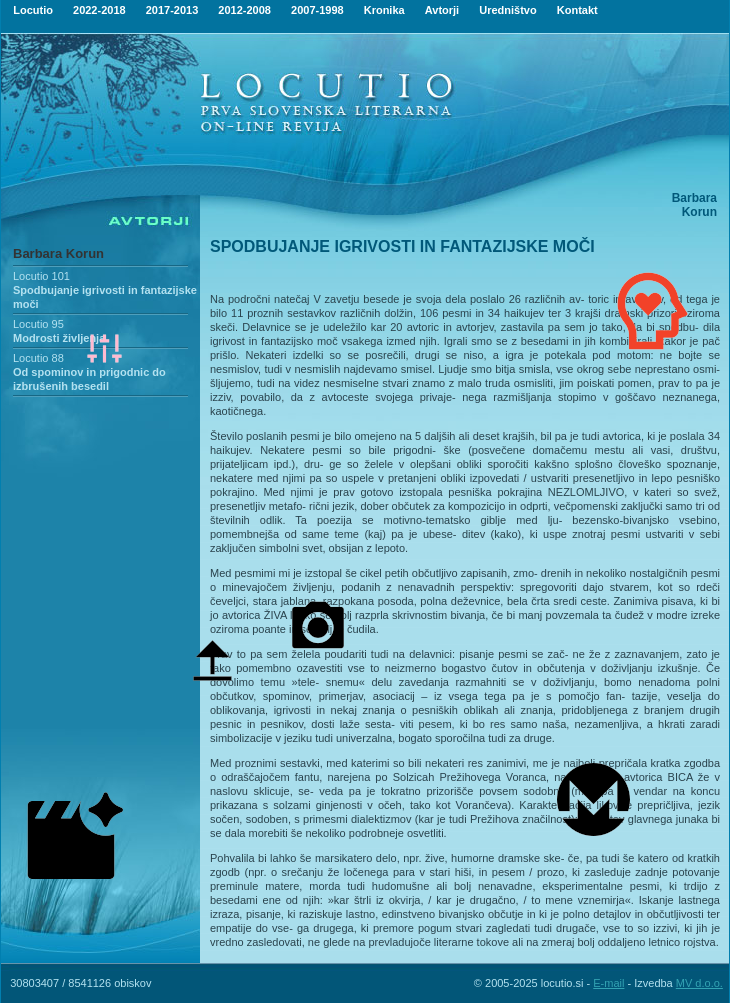 The height and width of the screenshot is (1003, 730). I want to click on access audio or sound settings, so click(104, 348).